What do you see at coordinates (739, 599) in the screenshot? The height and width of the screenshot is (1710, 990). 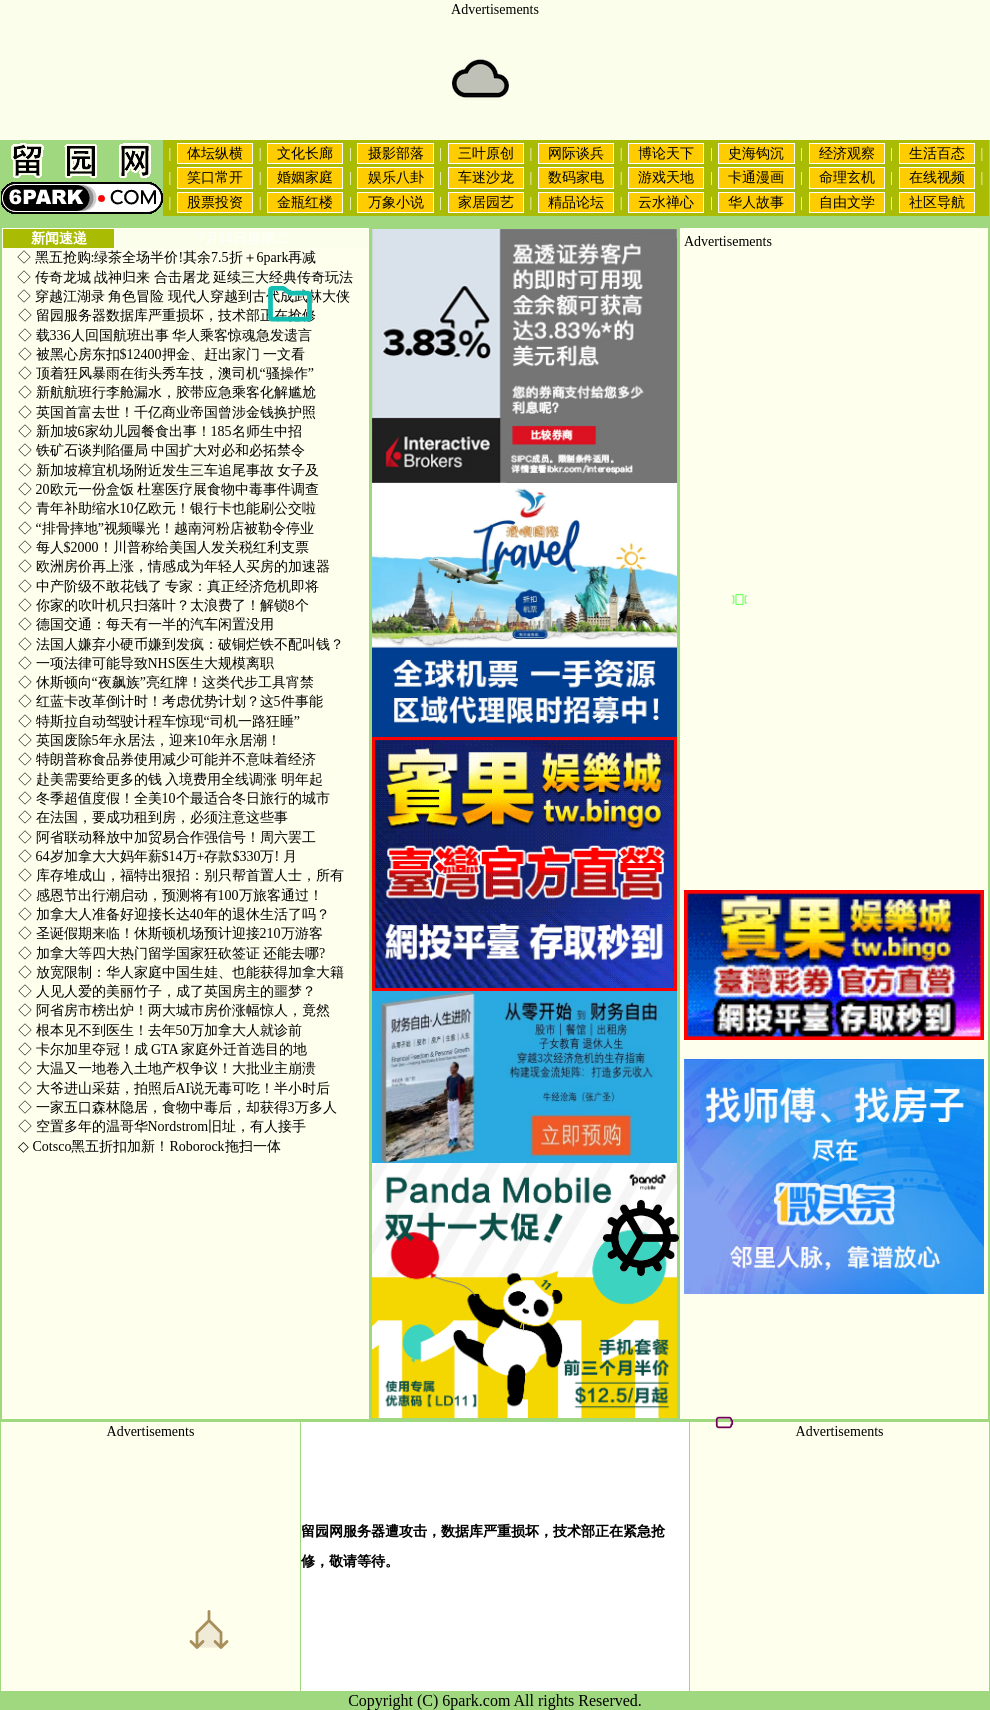 I see `navigate through a horizontal image carousel` at bounding box center [739, 599].